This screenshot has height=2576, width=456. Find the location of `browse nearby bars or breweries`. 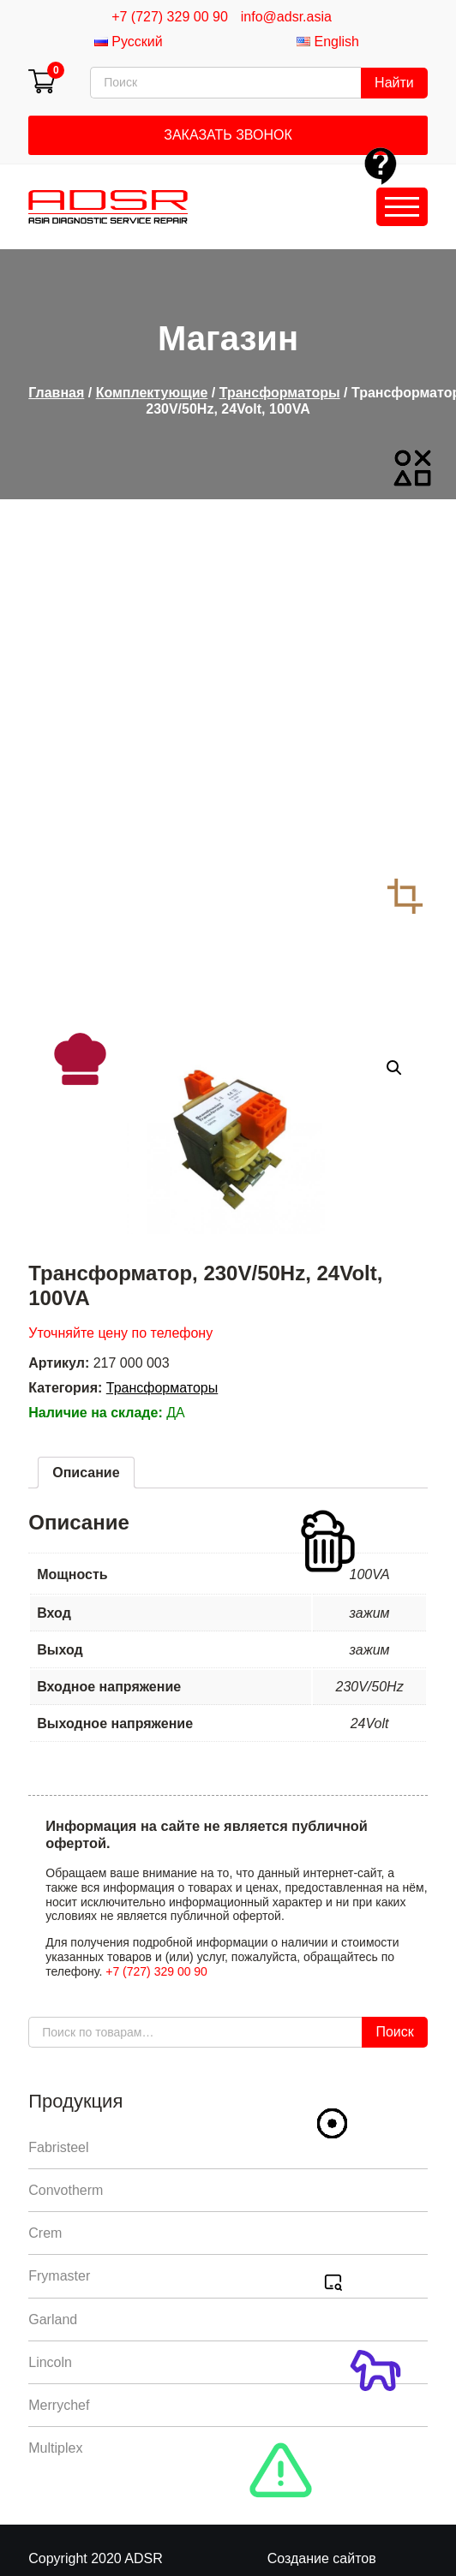

browse nearby bars or breweries is located at coordinates (327, 1541).